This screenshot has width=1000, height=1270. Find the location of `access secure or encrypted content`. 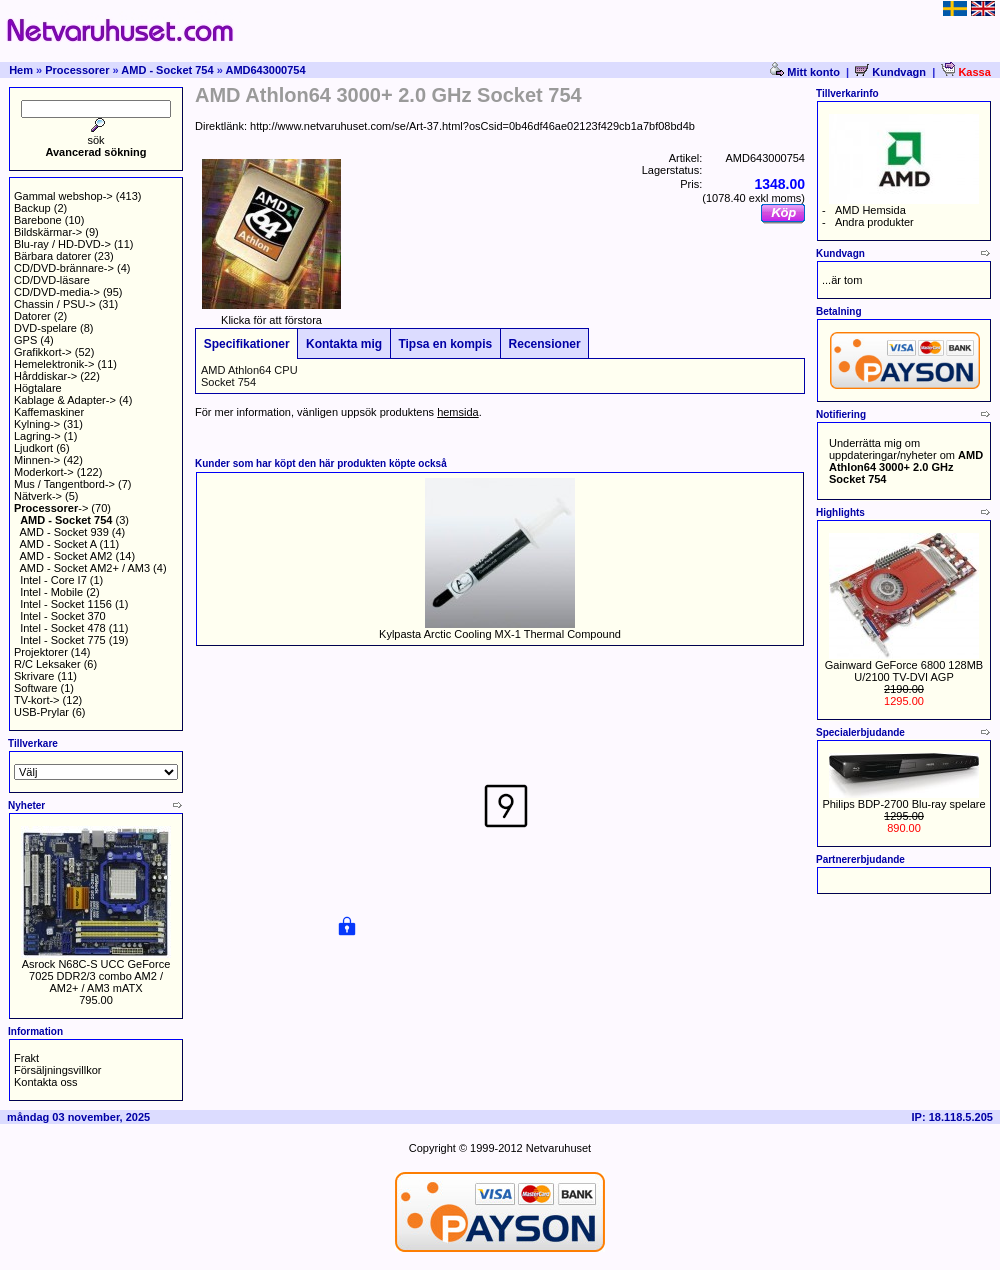

access secure or encrypted content is located at coordinates (347, 927).